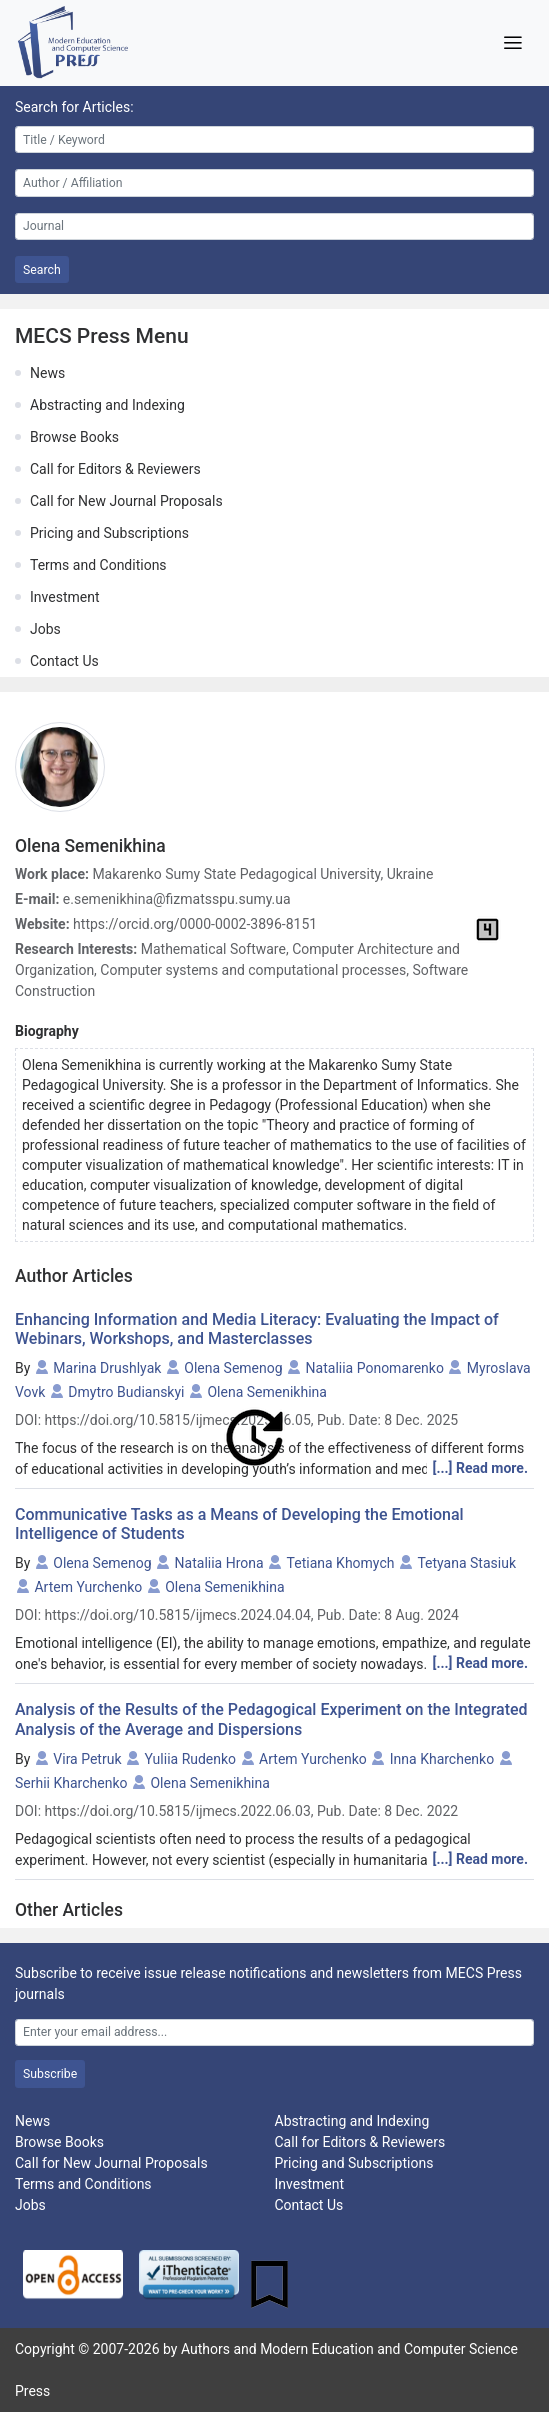  What do you see at coordinates (269, 2284) in the screenshot?
I see `bookmark this item` at bounding box center [269, 2284].